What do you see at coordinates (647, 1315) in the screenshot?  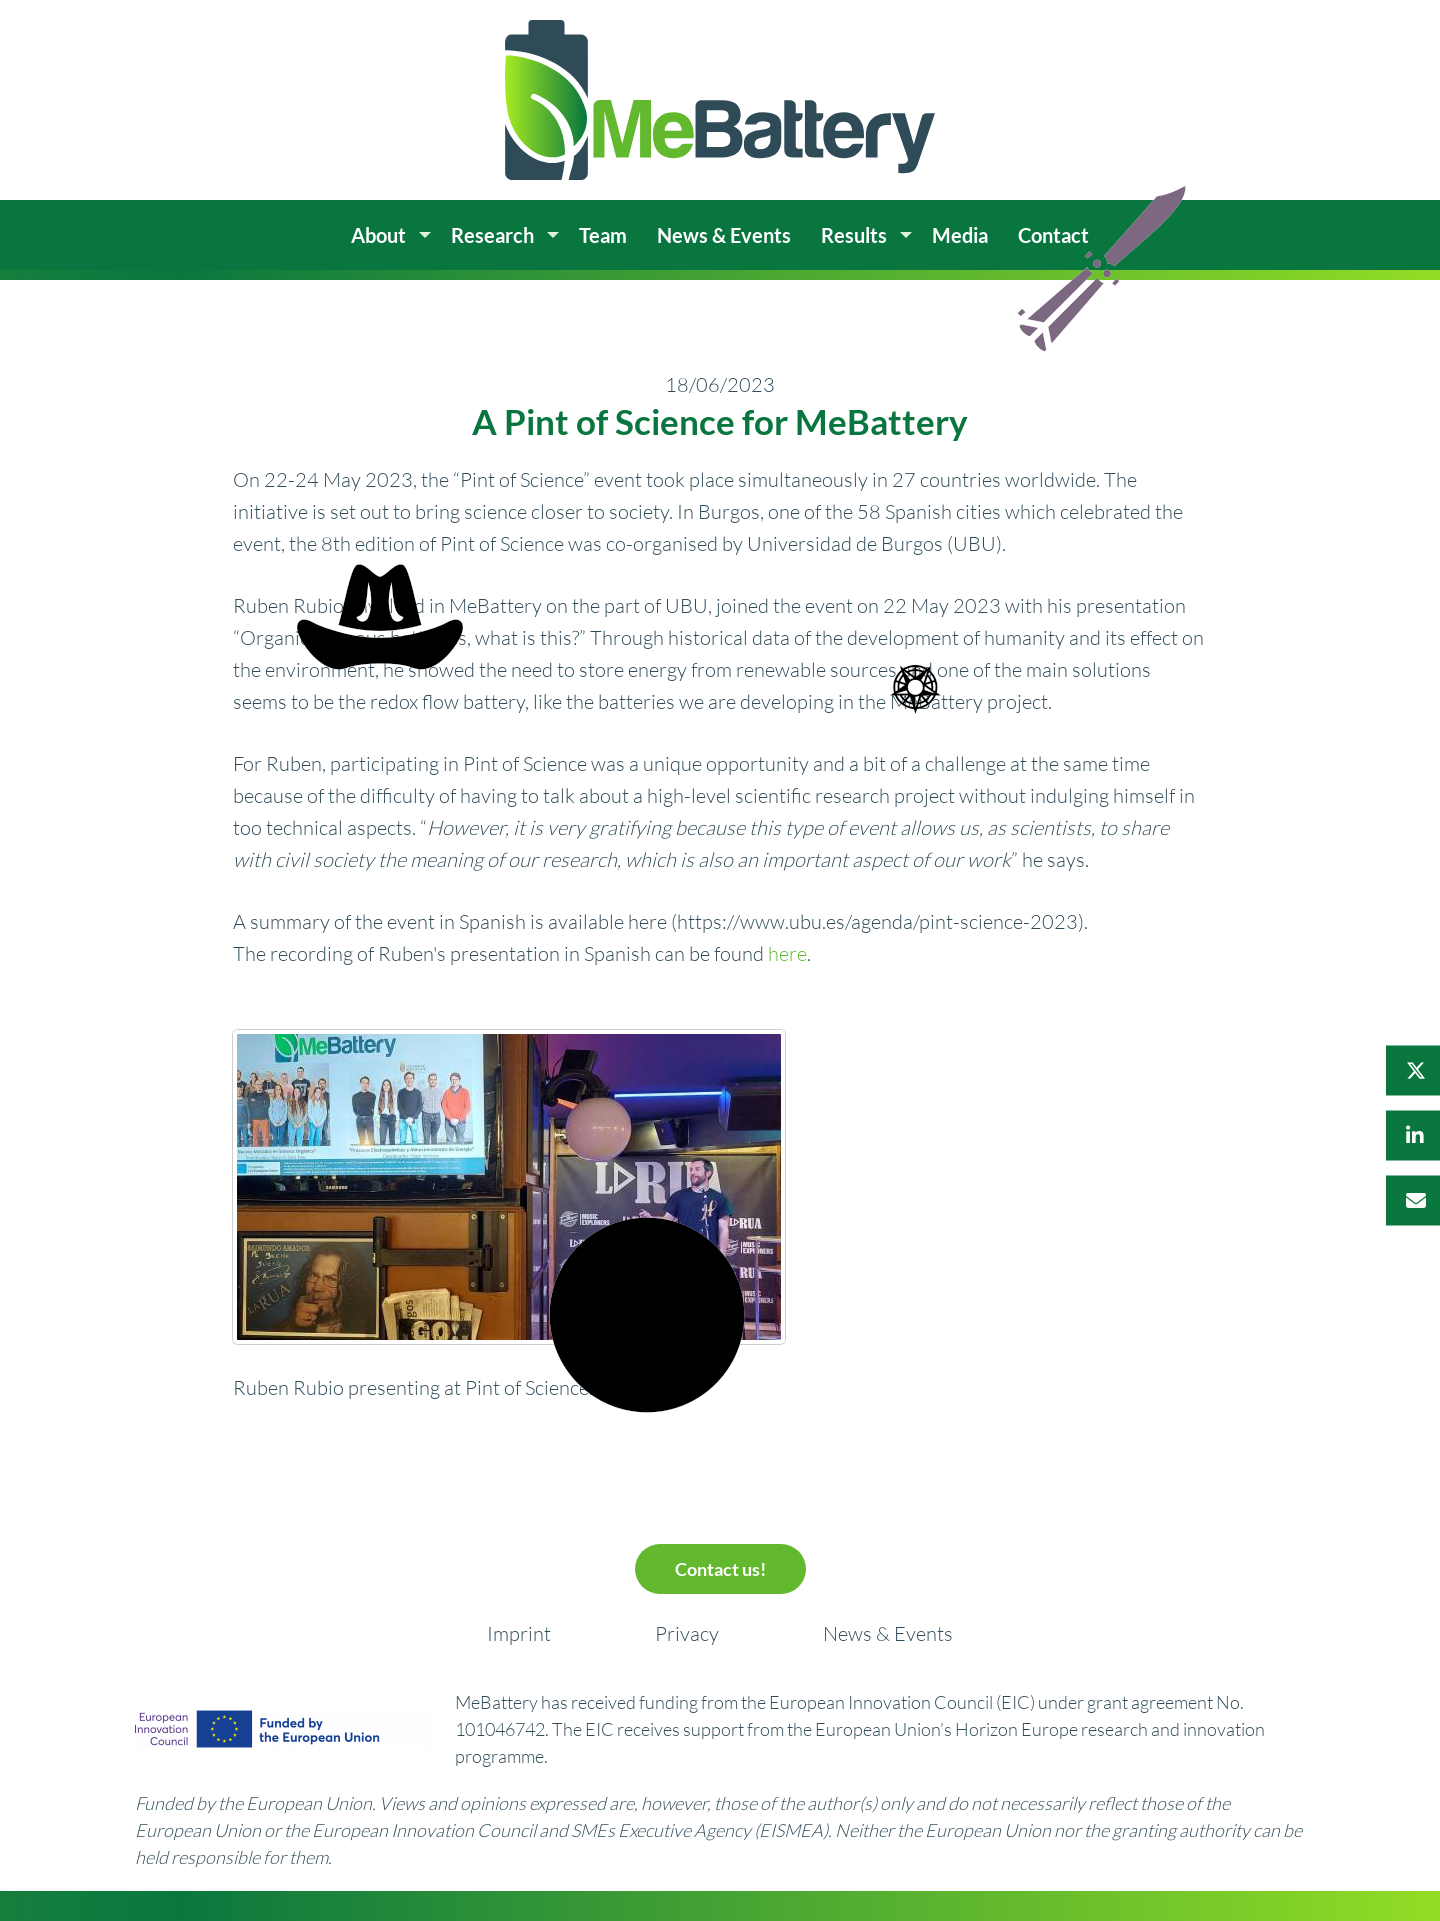 I see `unselected or inactive status indicator` at bounding box center [647, 1315].